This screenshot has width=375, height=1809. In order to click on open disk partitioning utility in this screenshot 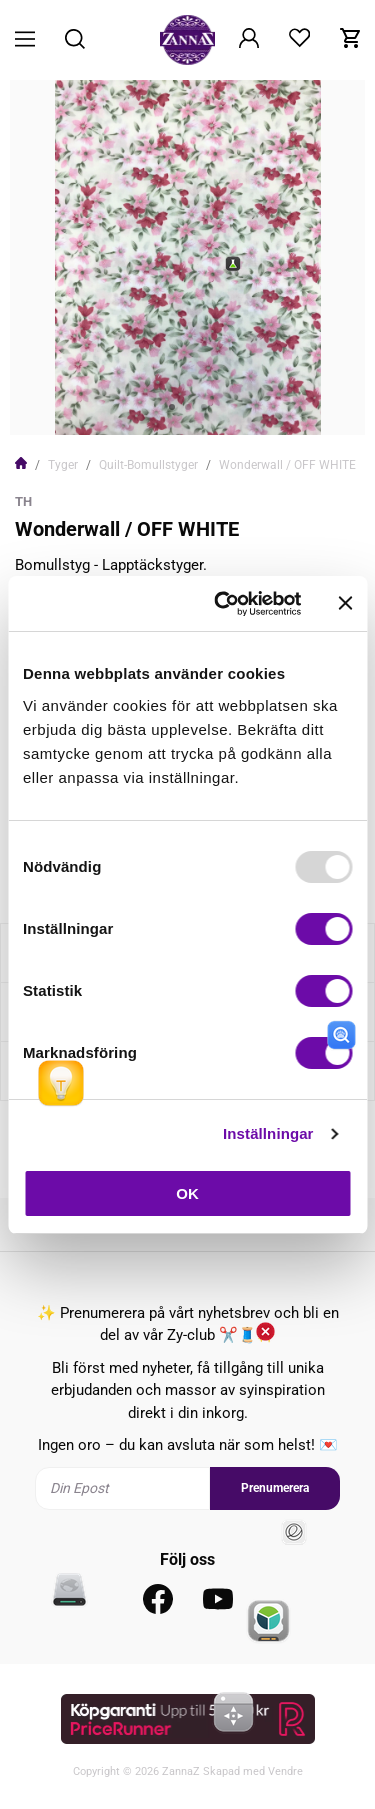, I will do `click(268, 1621)`.